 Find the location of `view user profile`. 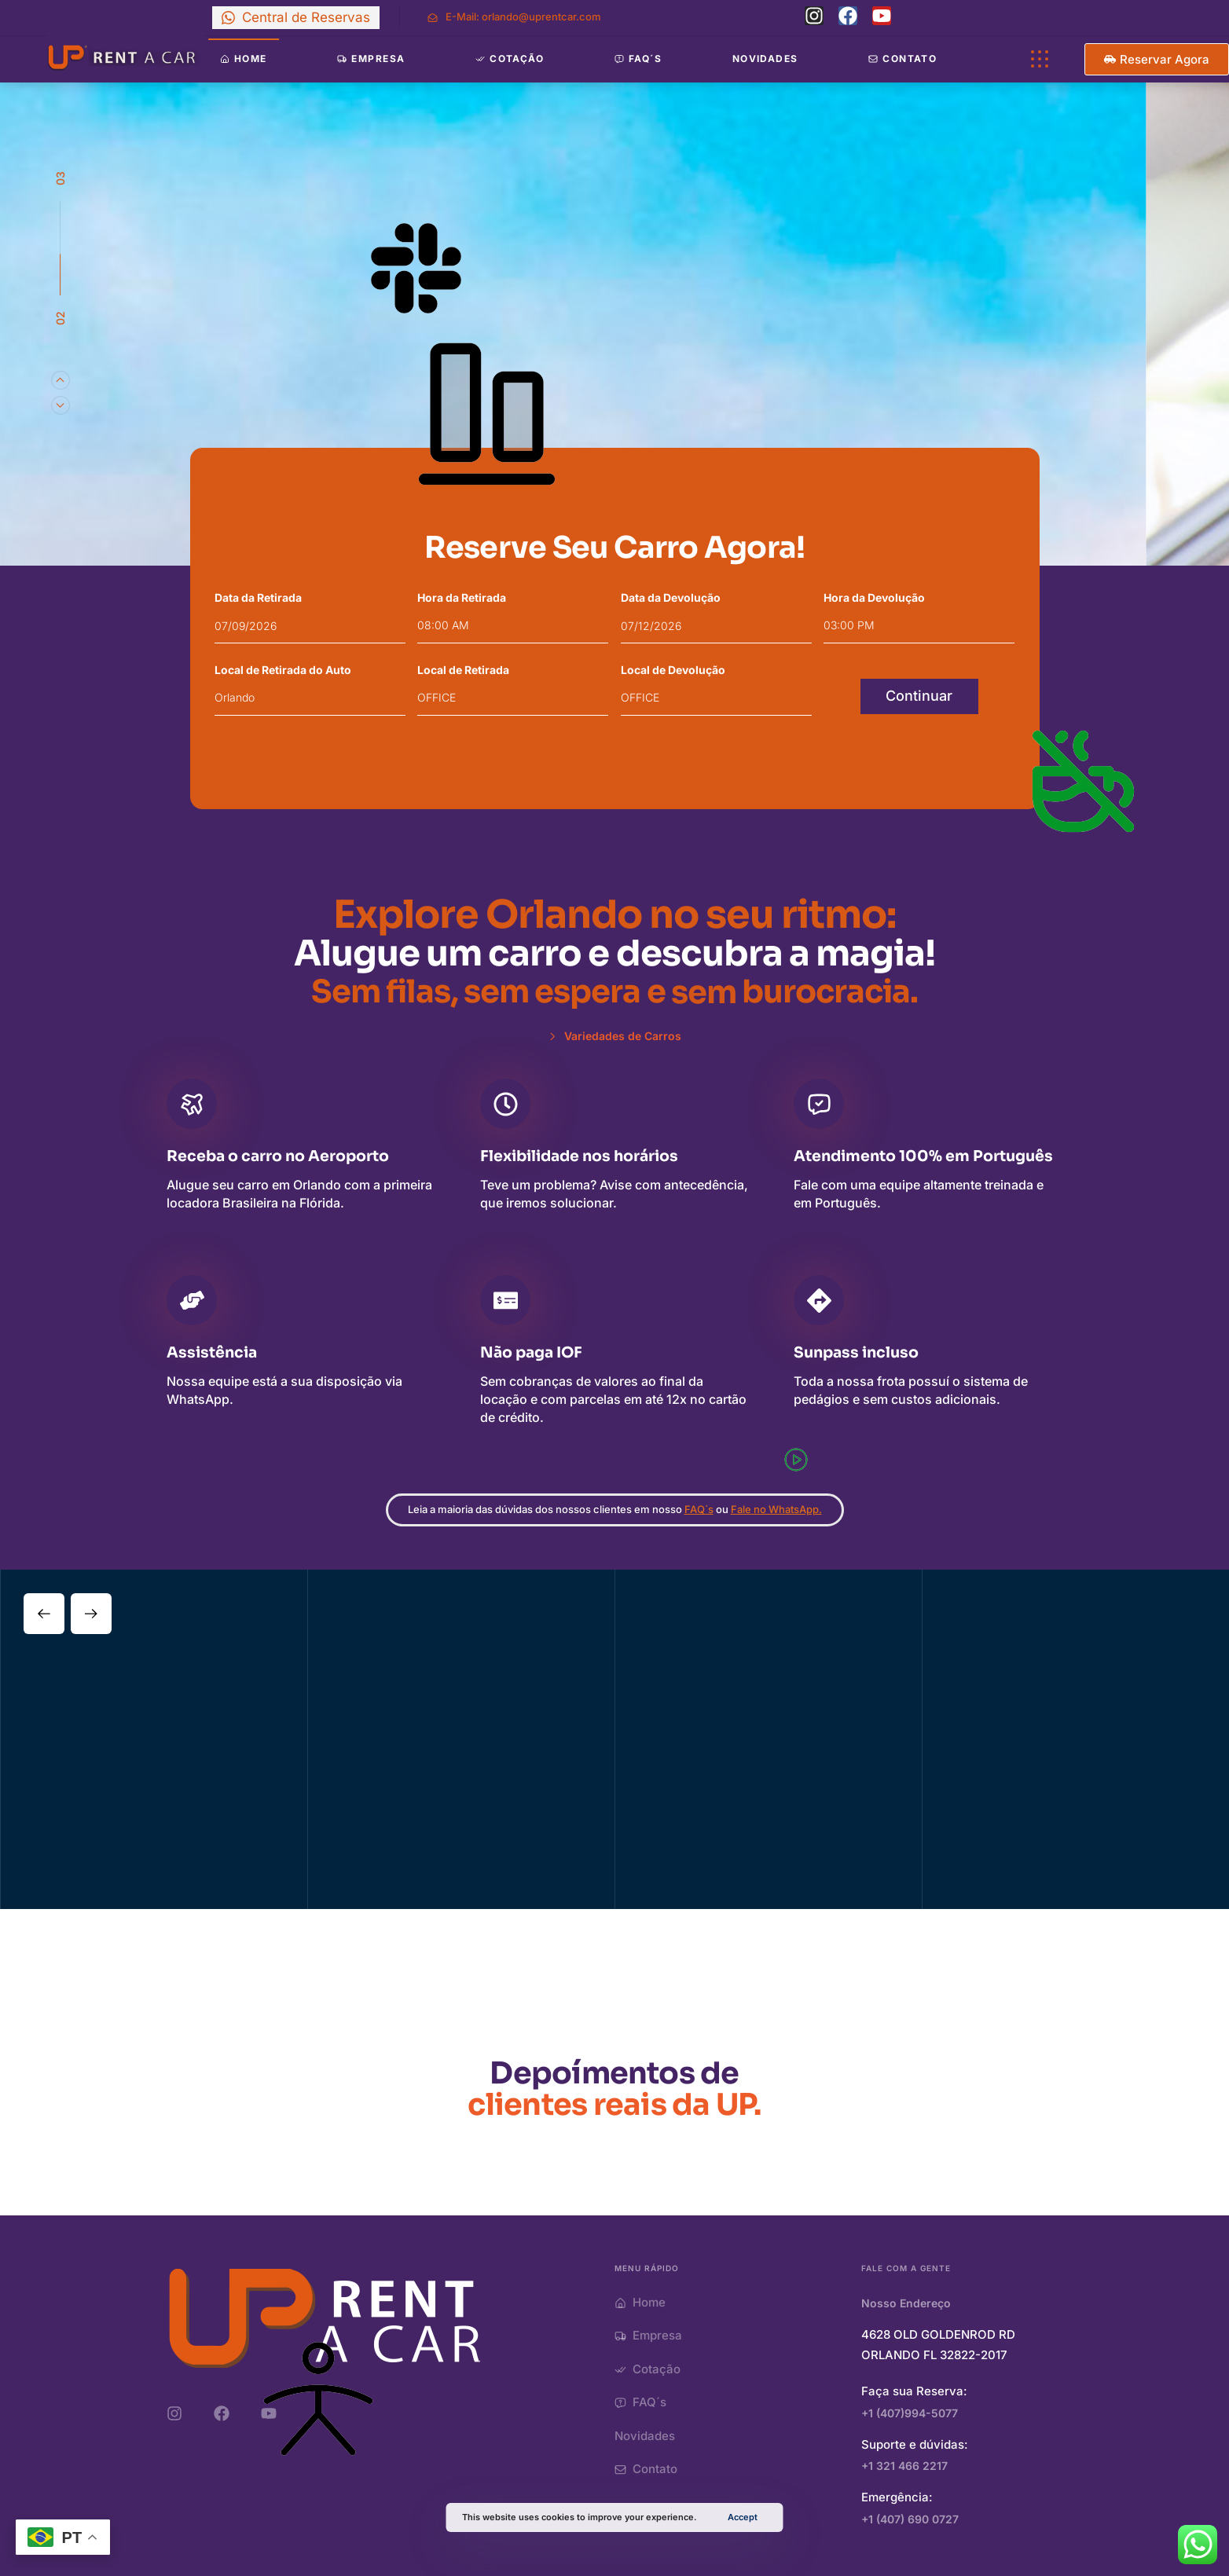

view user profile is located at coordinates (318, 2401).